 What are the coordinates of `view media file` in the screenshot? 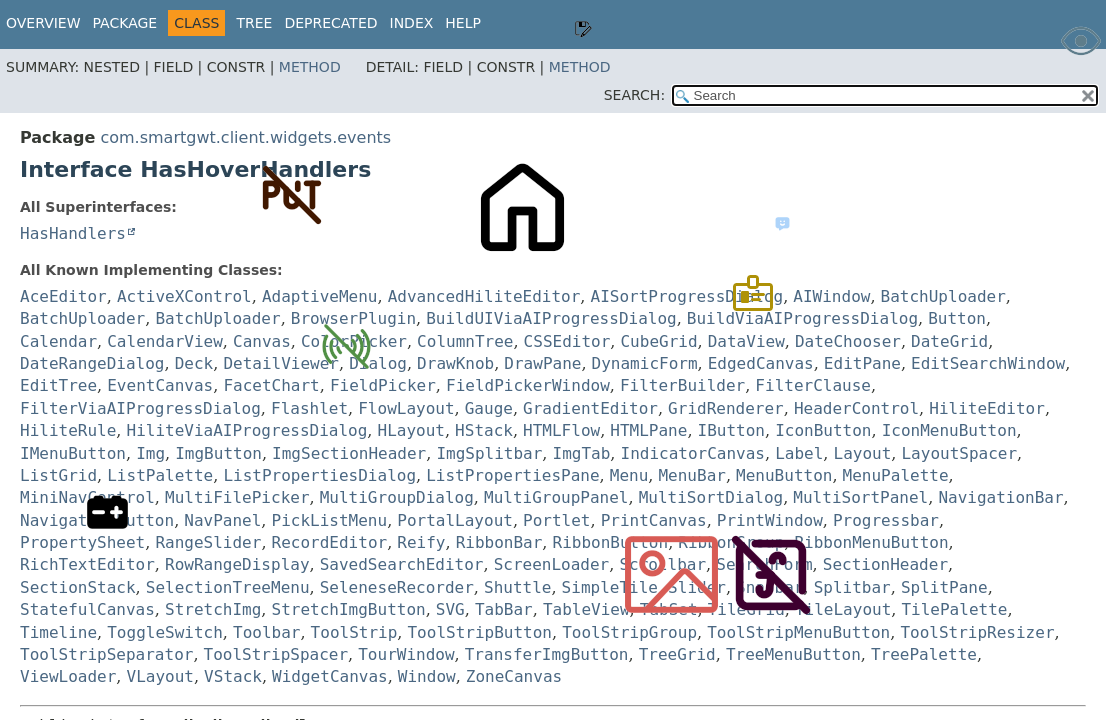 It's located at (671, 574).